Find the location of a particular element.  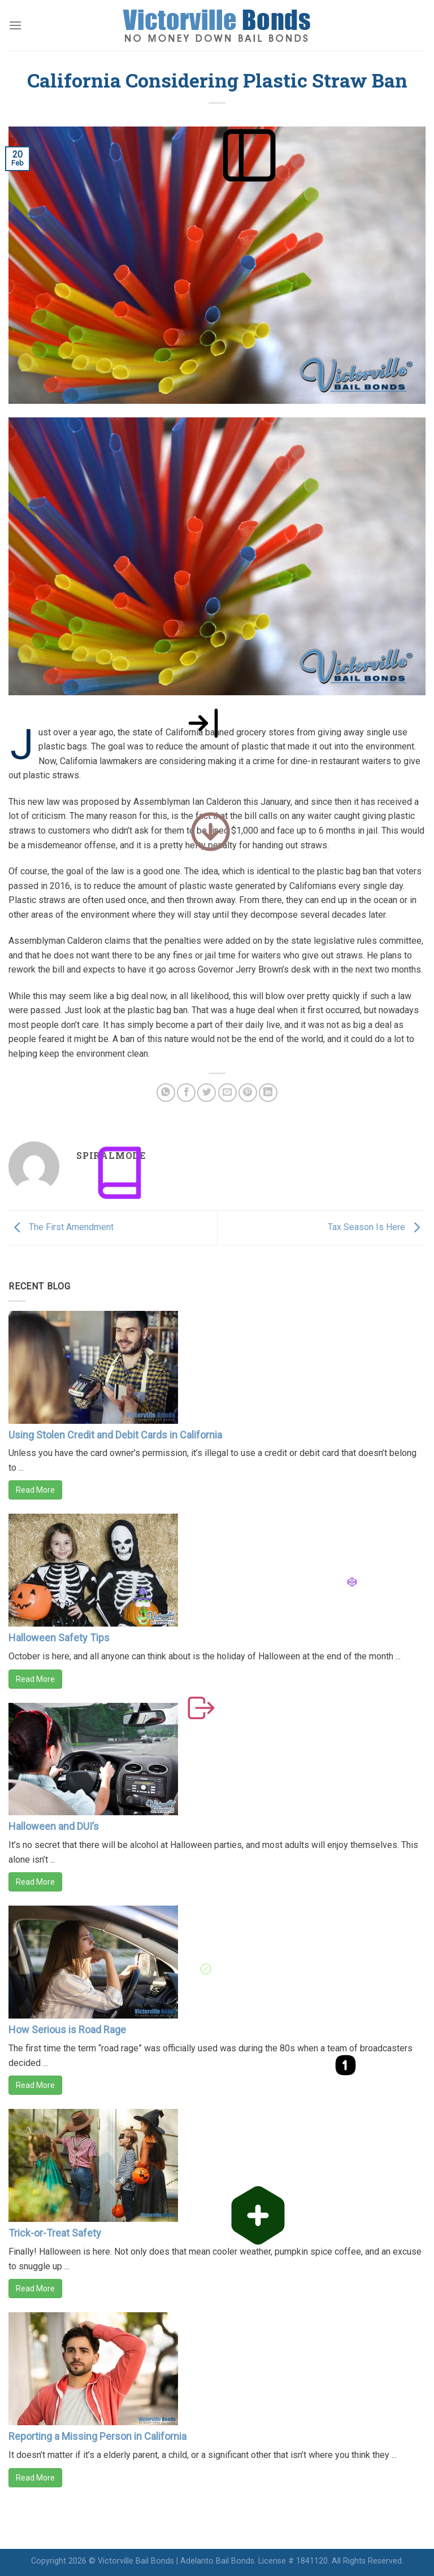

toggle the sidebar panel is located at coordinates (249, 155).